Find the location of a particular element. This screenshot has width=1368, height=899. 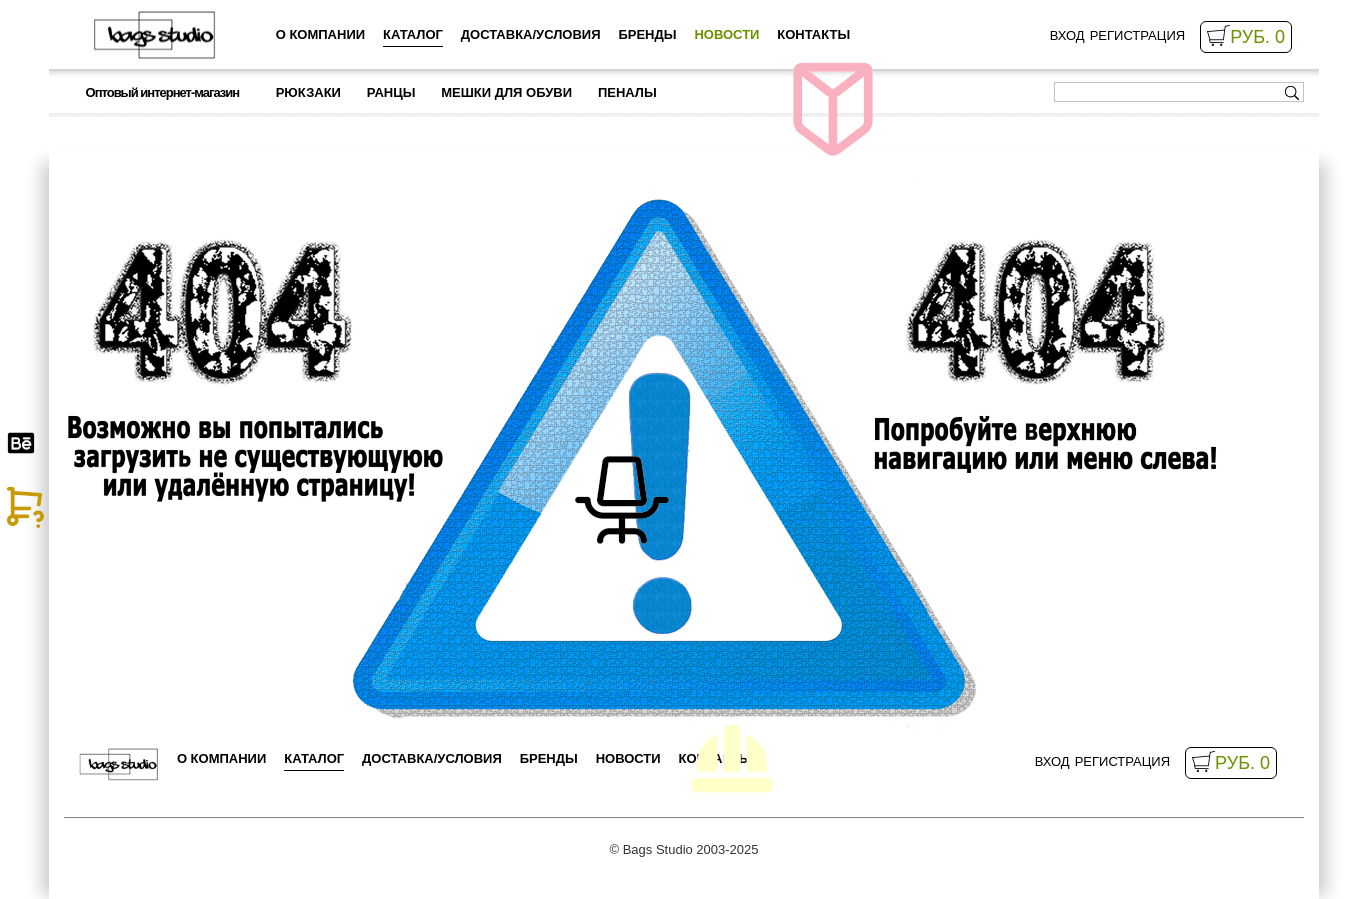

access workspace or office settings is located at coordinates (622, 500).